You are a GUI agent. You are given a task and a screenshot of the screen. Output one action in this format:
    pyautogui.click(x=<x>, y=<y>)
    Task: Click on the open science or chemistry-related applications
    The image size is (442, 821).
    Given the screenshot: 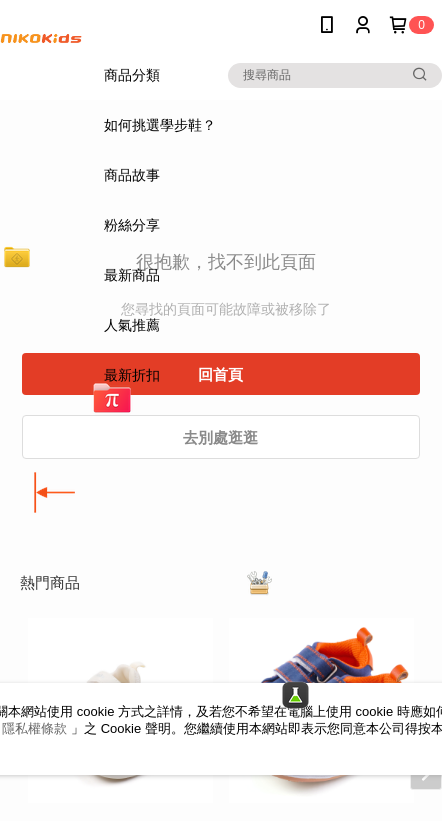 What is the action you would take?
    pyautogui.click(x=295, y=695)
    